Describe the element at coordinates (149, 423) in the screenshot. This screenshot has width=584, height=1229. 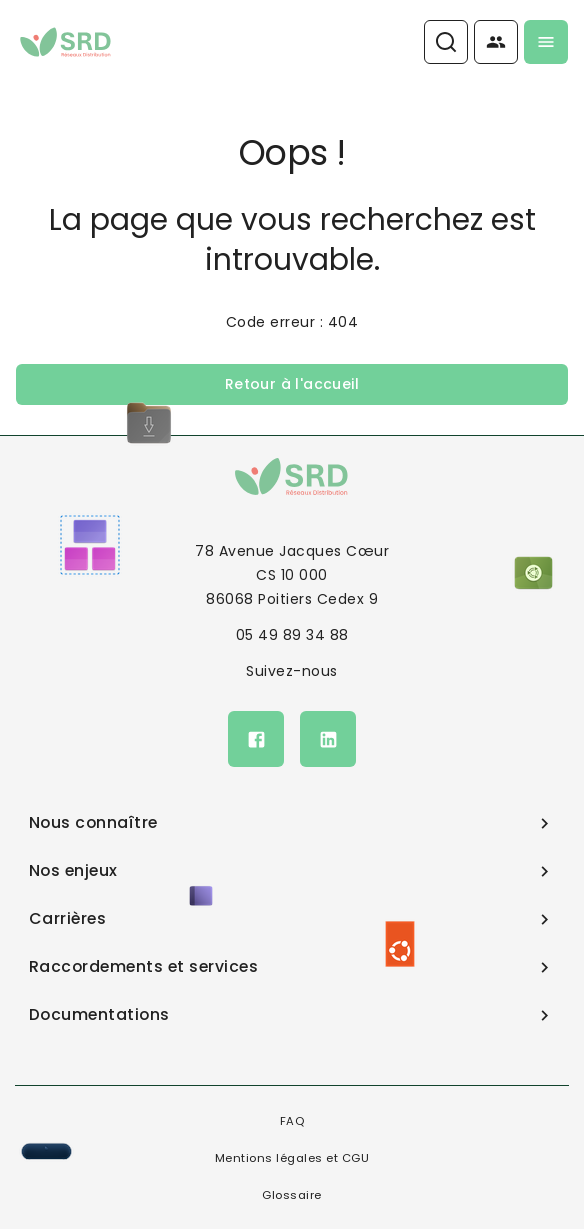
I see `access your downloads folder` at that location.